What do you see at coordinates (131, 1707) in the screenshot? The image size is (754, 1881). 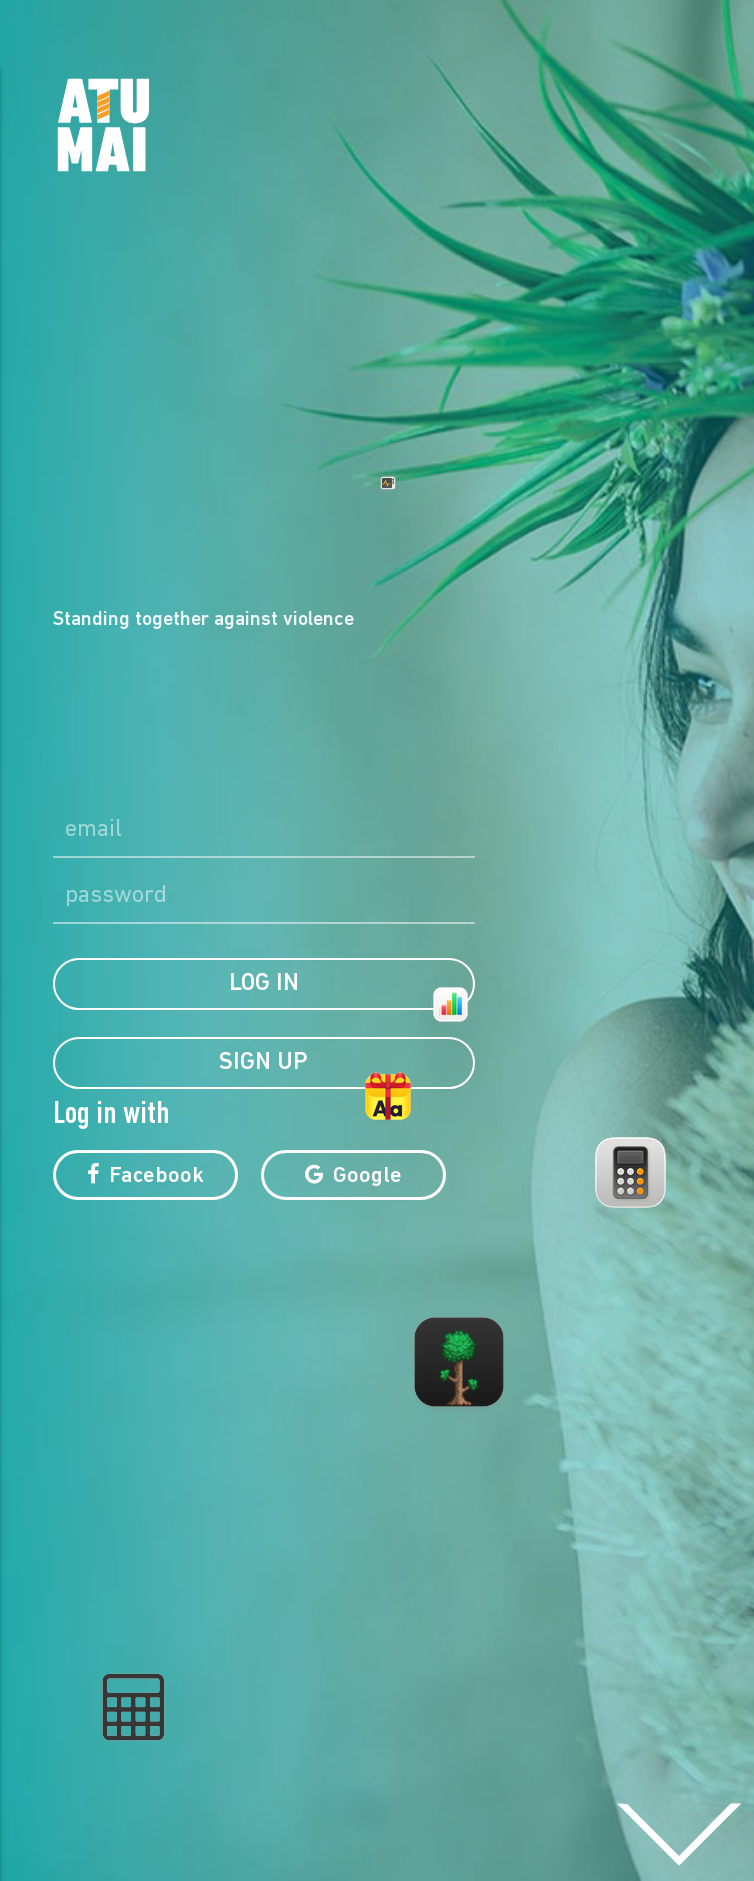 I see `open the calculator app` at bounding box center [131, 1707].